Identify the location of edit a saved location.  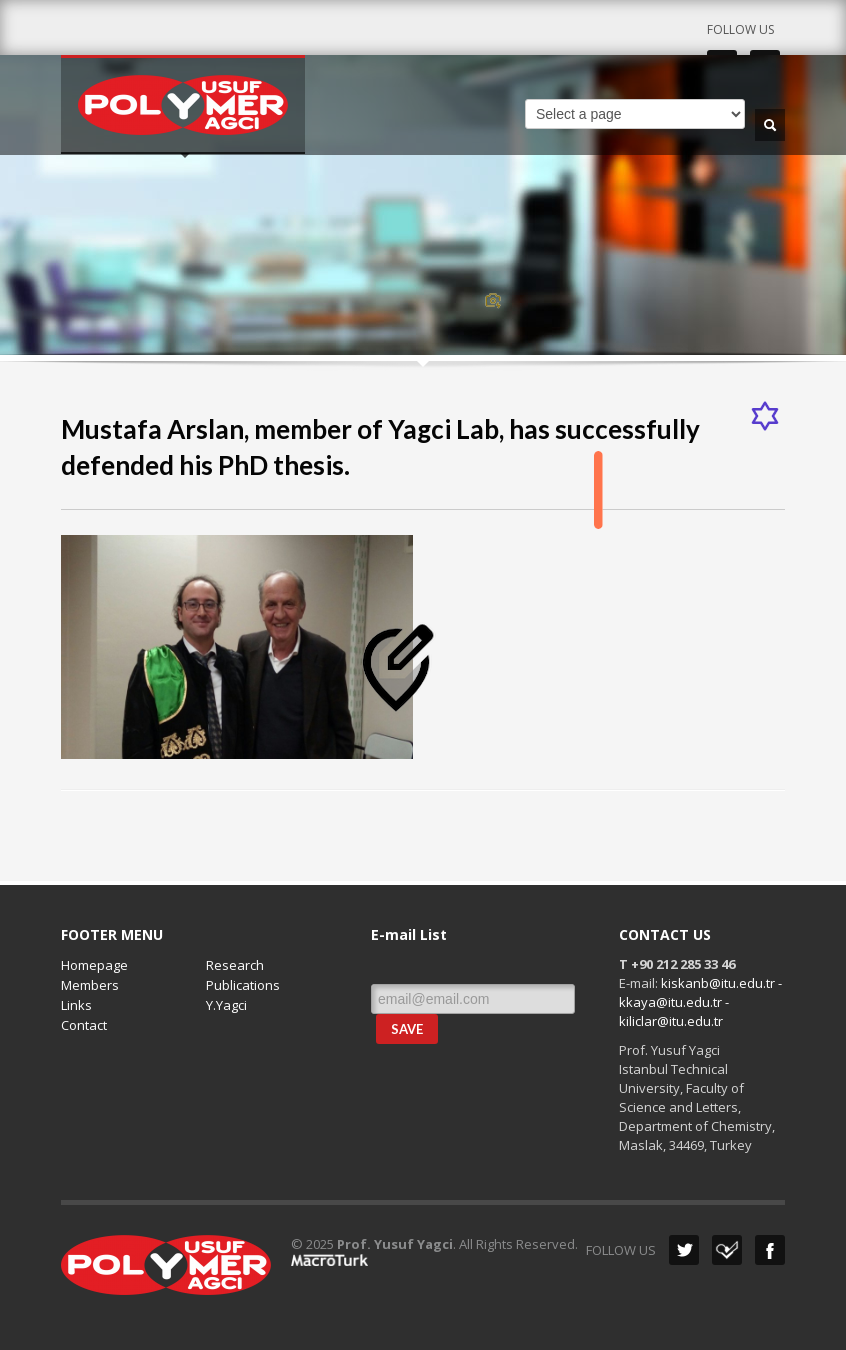
(396, 670).